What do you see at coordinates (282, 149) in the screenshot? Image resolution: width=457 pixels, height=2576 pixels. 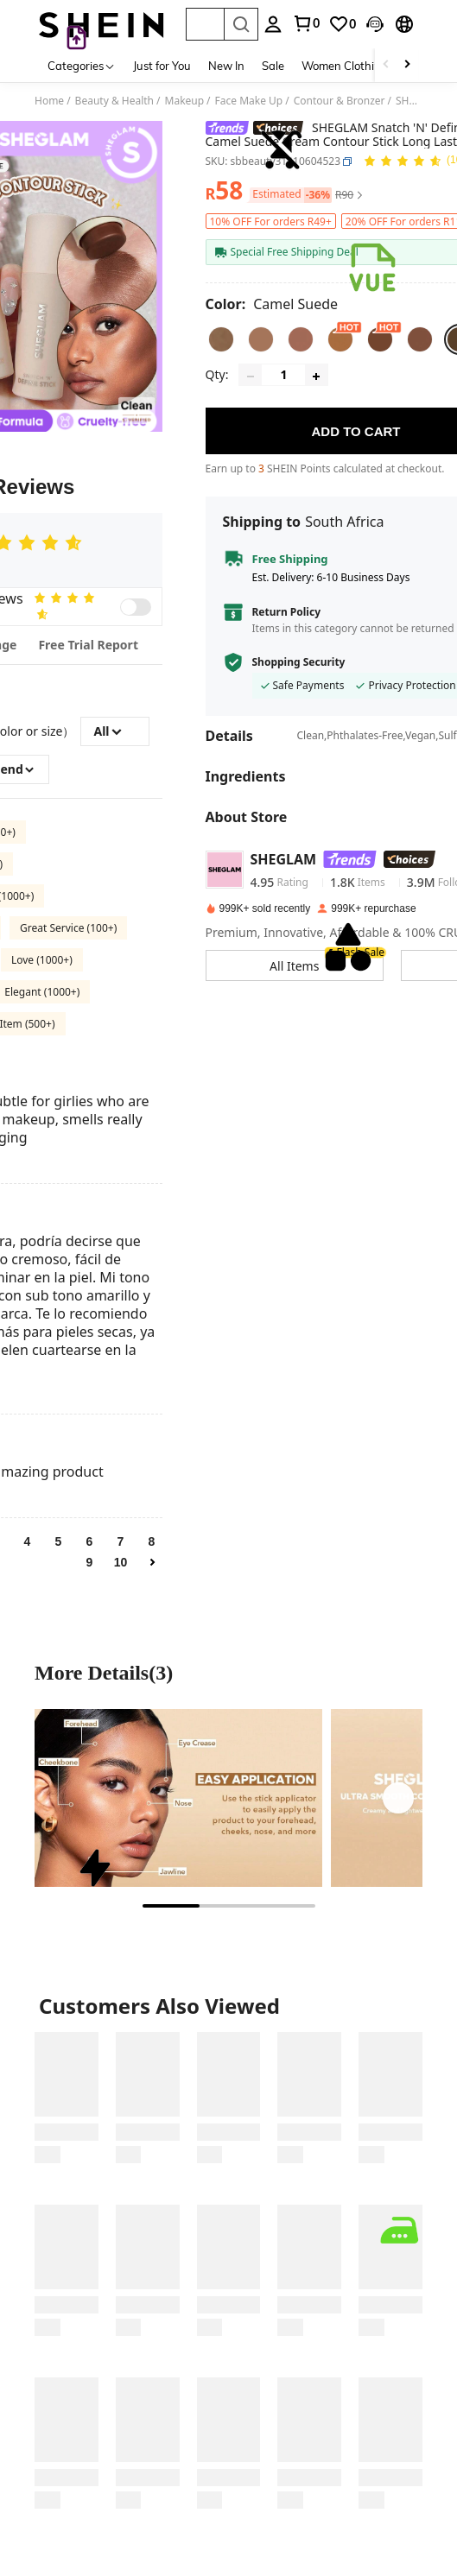 I see `indicates strollers are not permitted in this area` at bounding box center [282, 149].